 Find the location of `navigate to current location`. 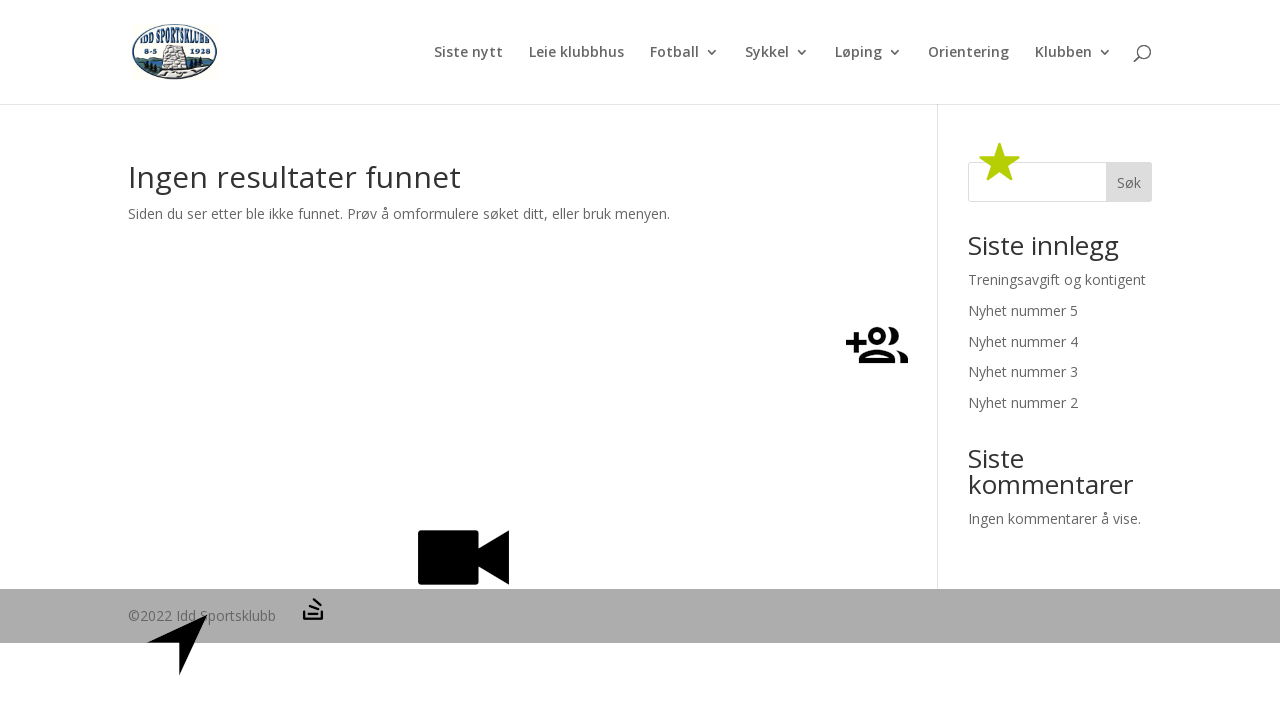

navigate to current location is located at coordinates (177, 645).